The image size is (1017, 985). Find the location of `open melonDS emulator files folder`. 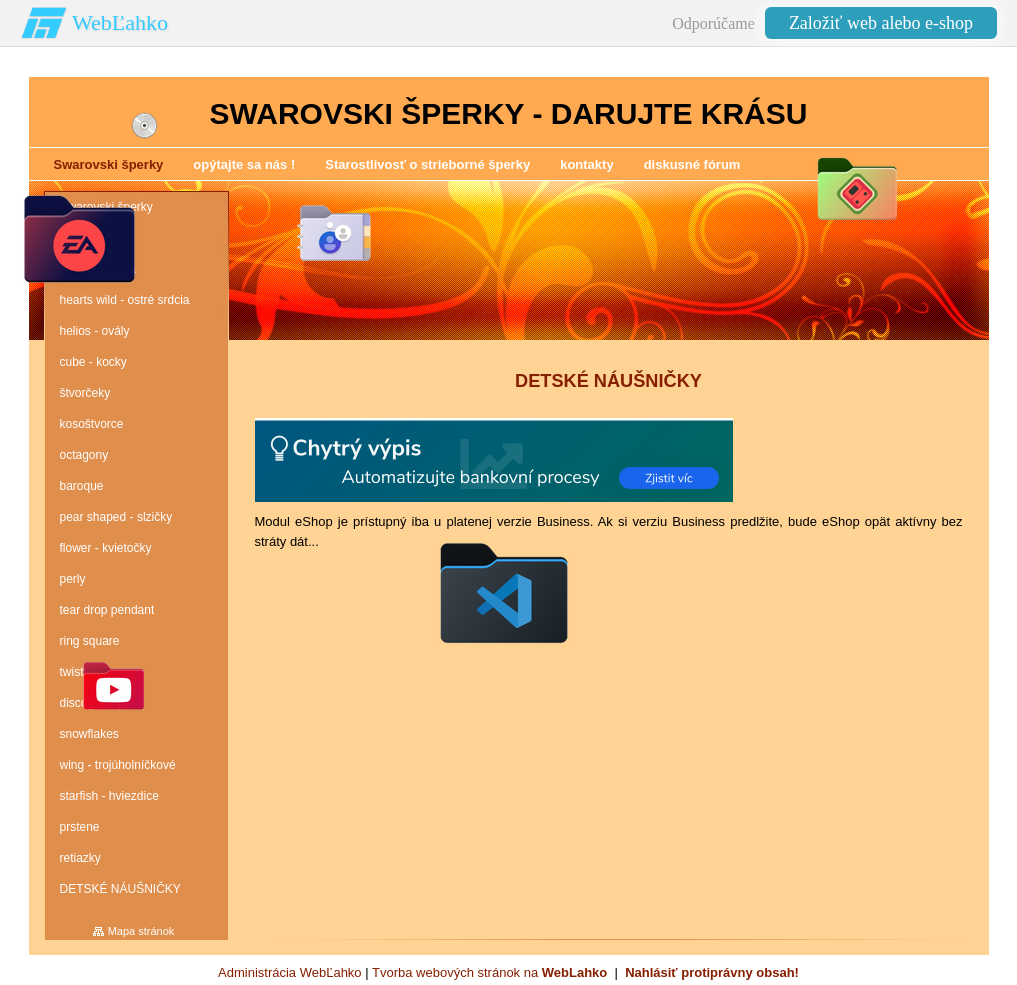

open melonDS emulator files folder is located at coordinates (857, 191).